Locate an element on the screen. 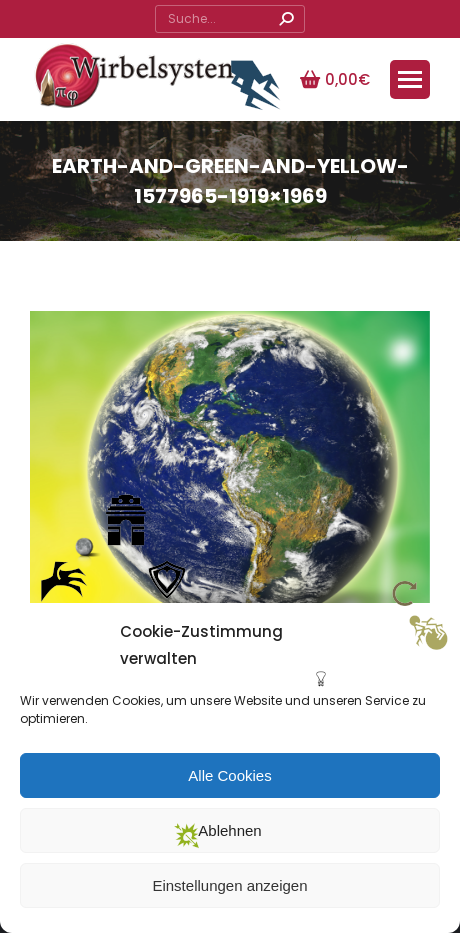 This screenshot has height=933, width=460. browse jewelry or accessories is located at coordinates (321, 679).